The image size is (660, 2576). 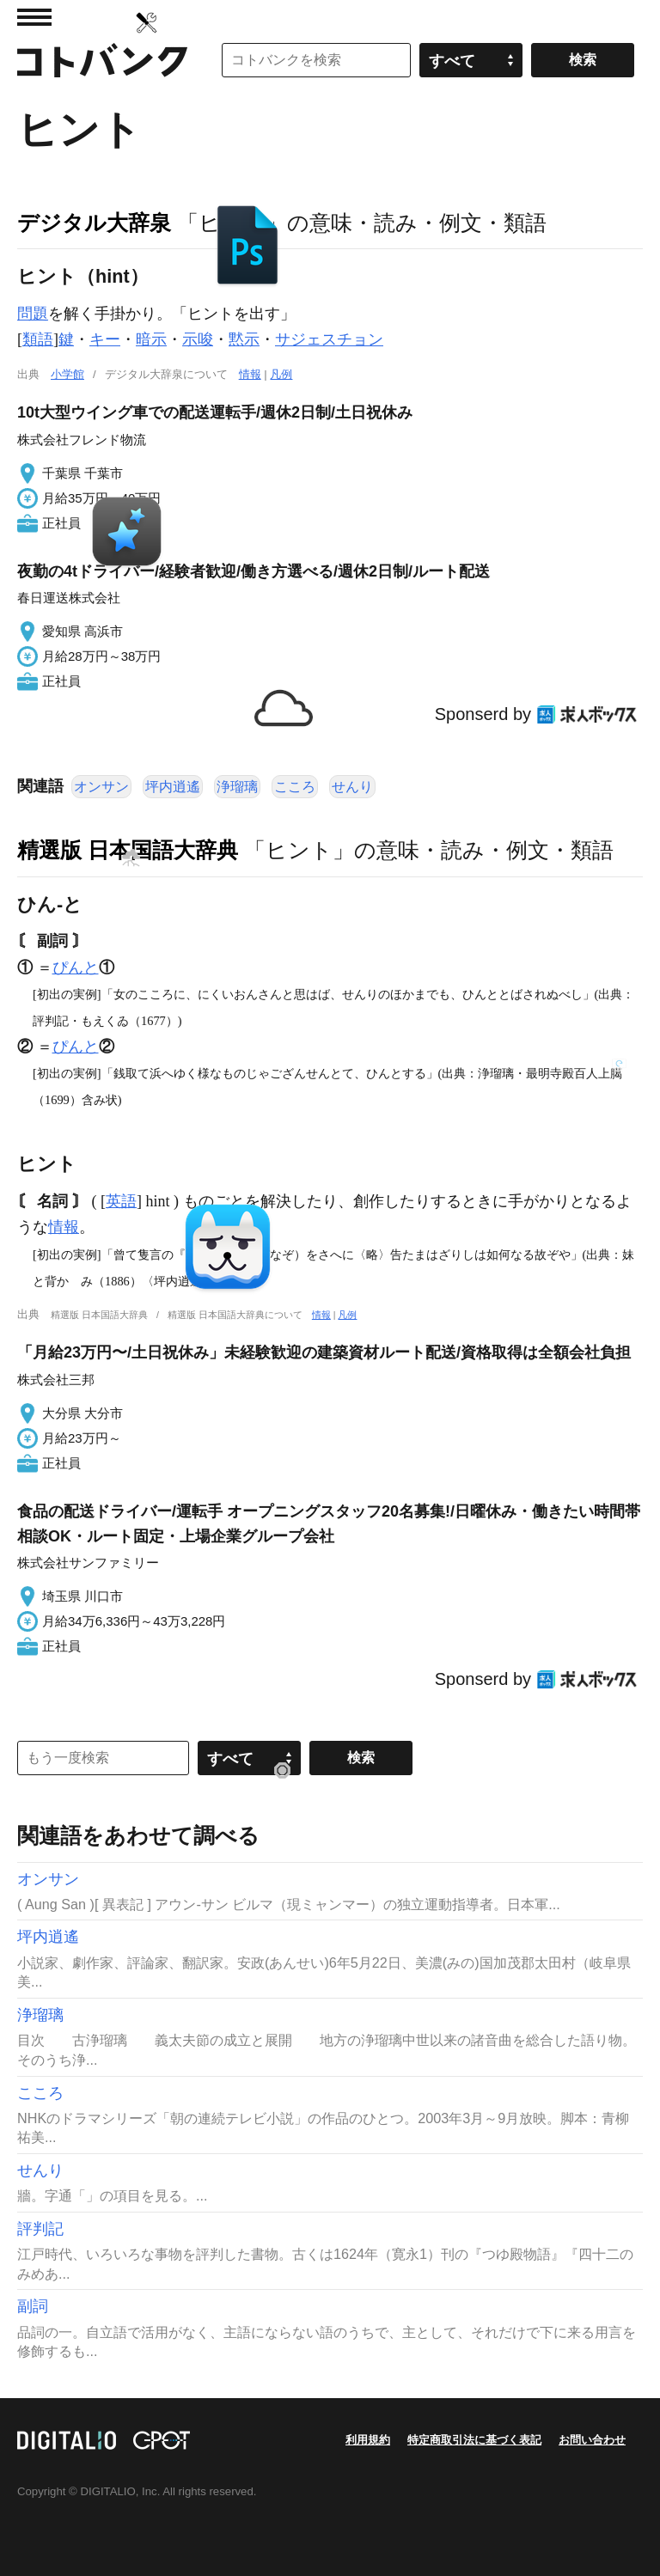 I want to click on indicates stormy weather conditions, so click(x=131, y=858).